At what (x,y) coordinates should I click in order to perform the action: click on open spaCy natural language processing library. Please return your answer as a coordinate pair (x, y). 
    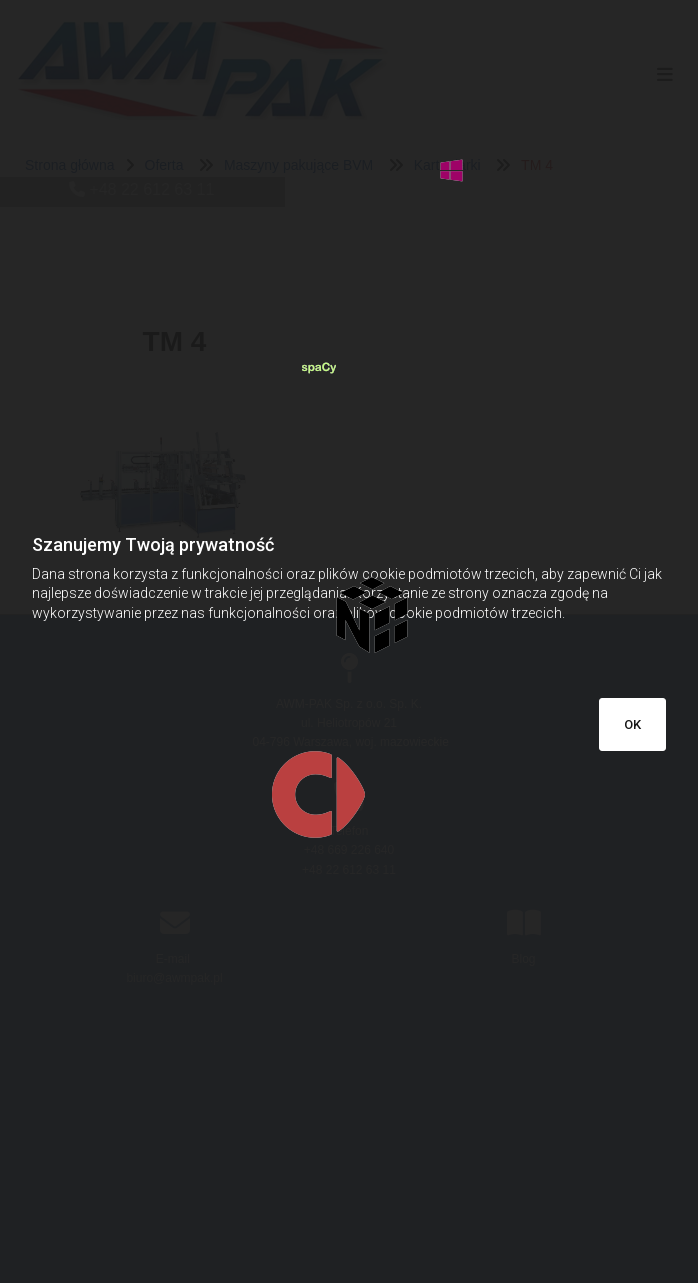
    Looking at the image, I should click on (319, 368).